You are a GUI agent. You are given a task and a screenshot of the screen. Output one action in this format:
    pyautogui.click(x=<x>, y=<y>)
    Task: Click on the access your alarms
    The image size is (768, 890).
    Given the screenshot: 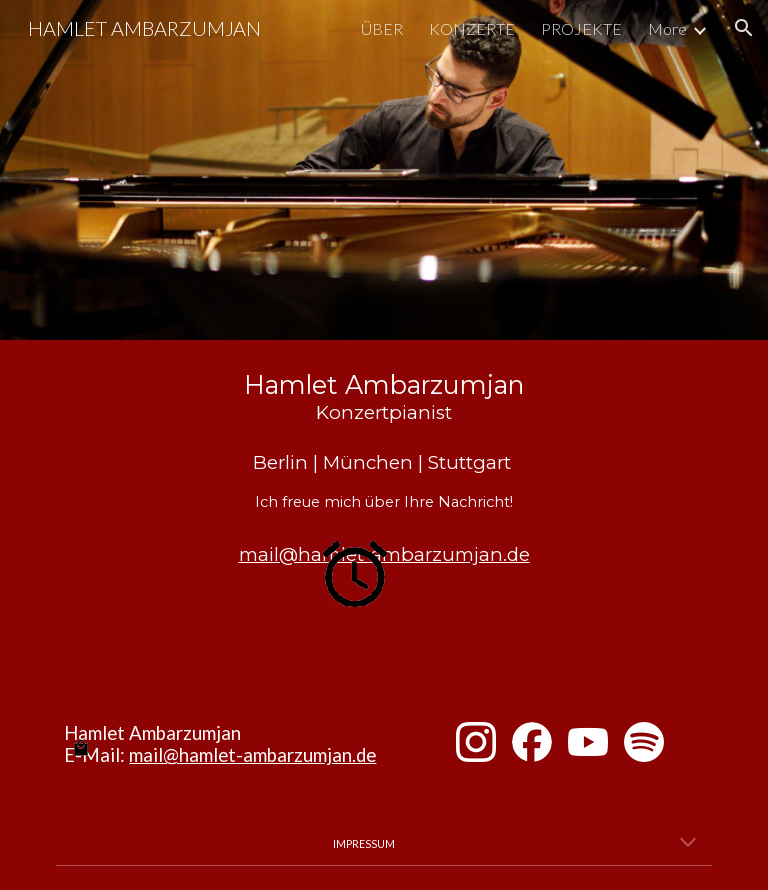 What is the action you would take?
    pyautogui.click(x=355, y=574)
    